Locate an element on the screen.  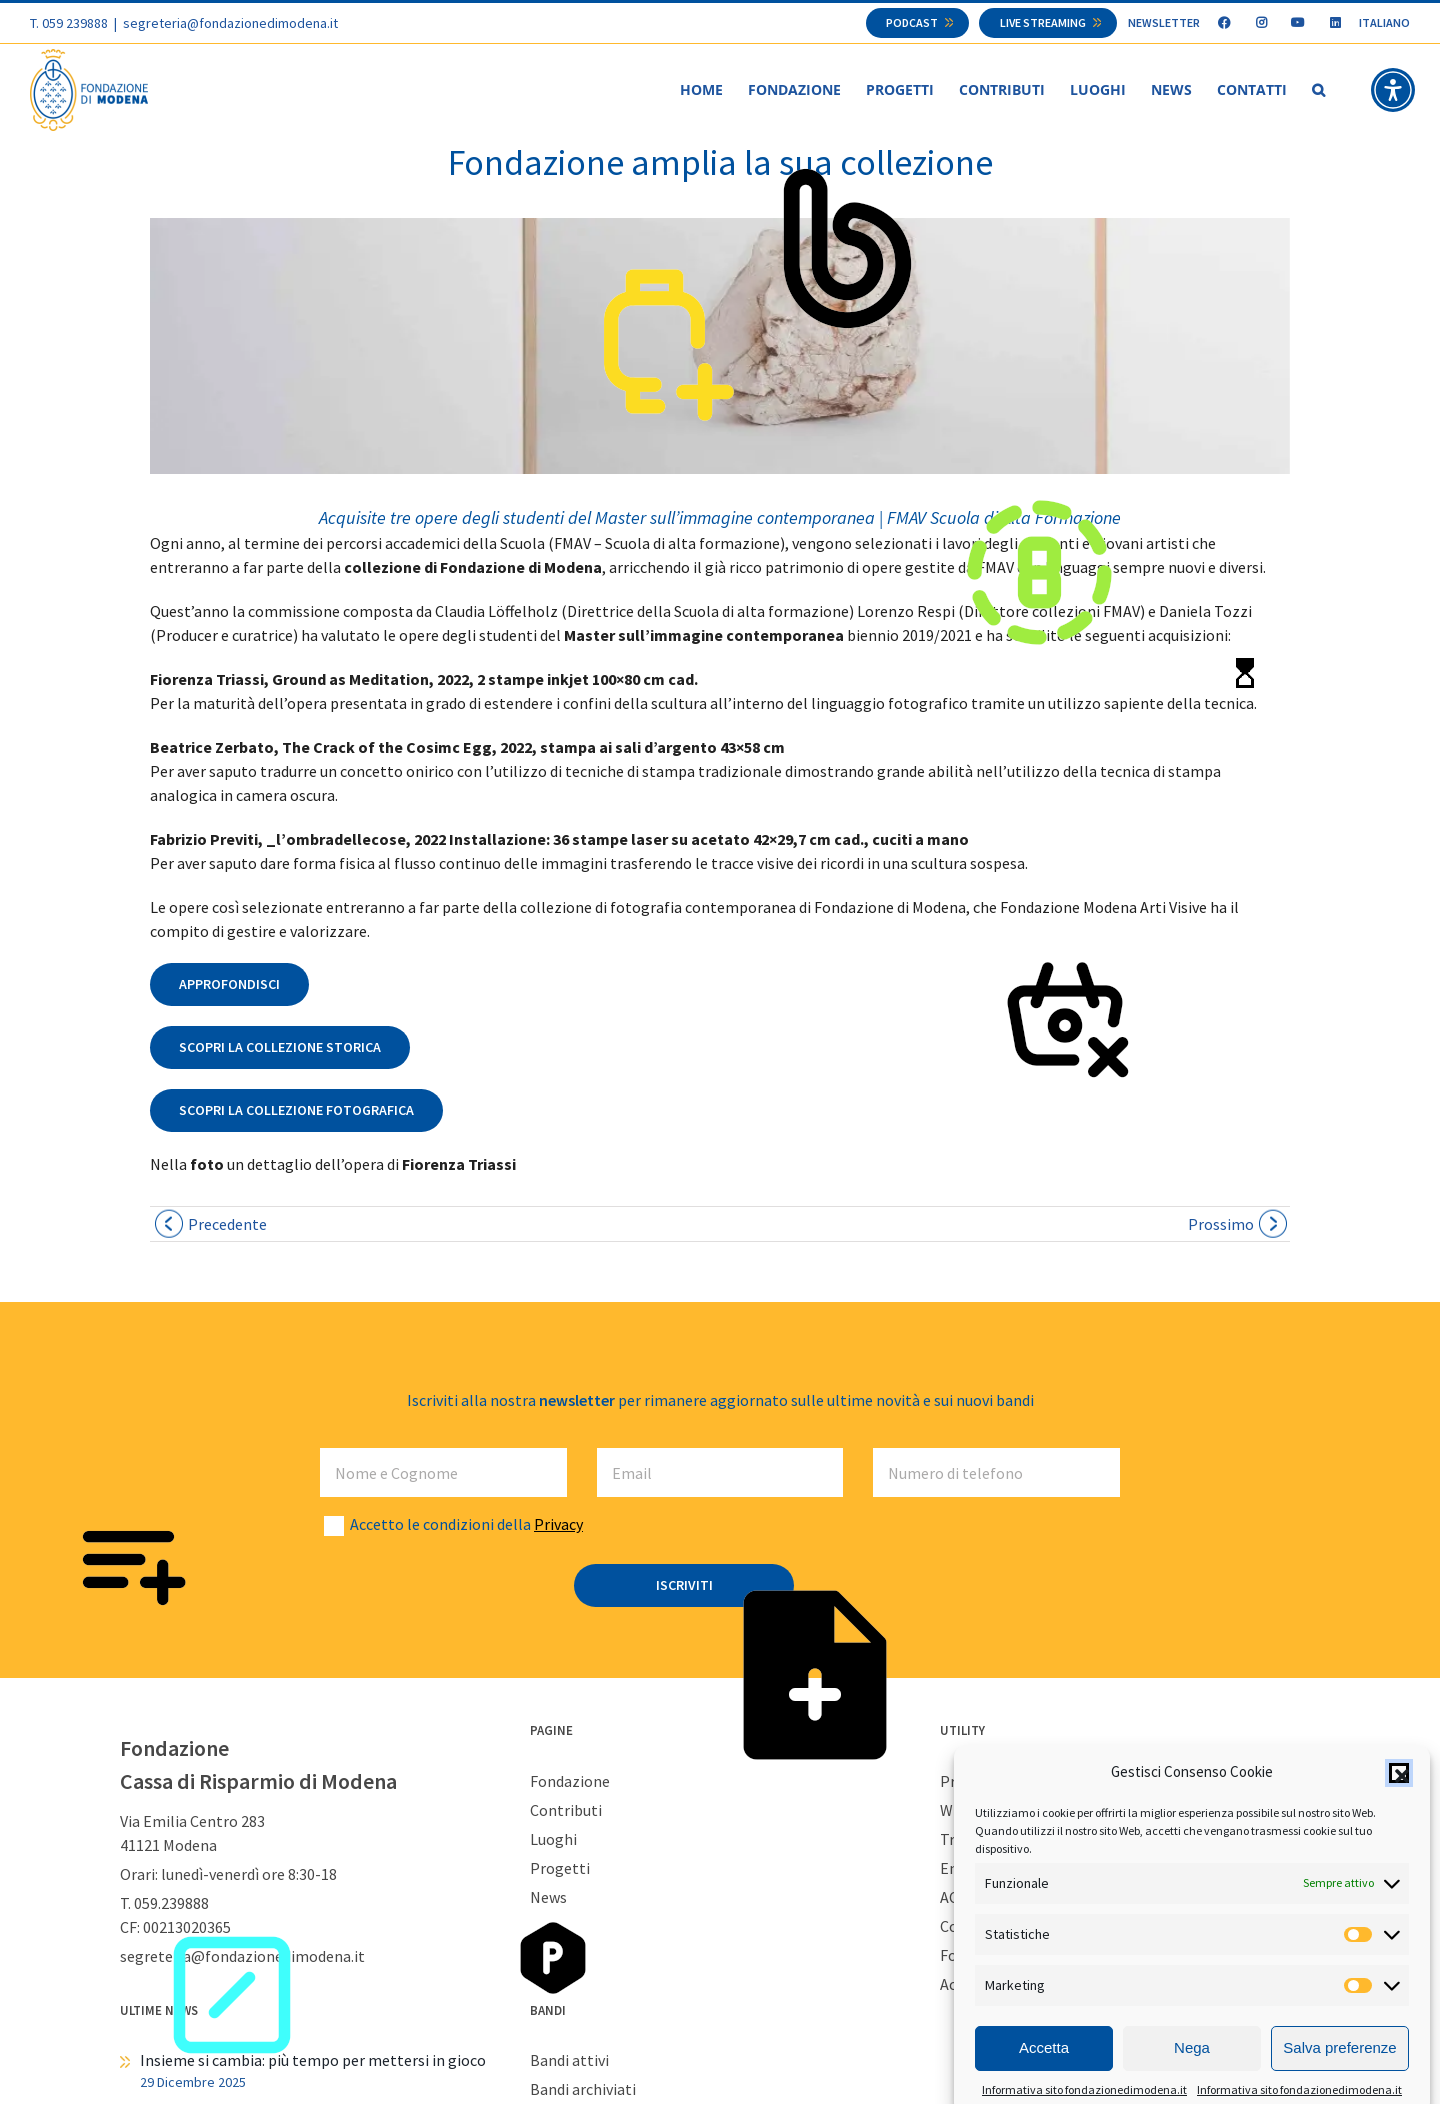
parking feature or location marker is located at coordinates (553, 1958).